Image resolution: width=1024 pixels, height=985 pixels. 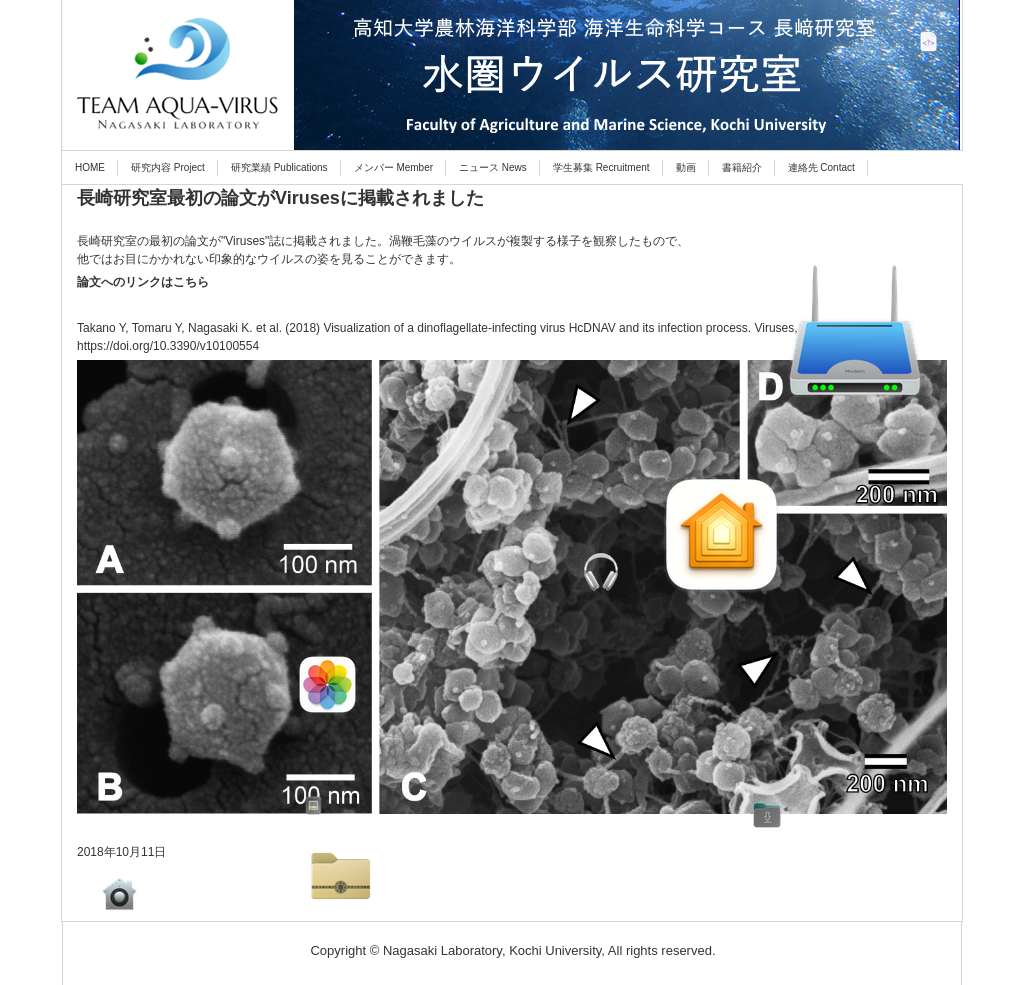 I want to click on network modem or router device status, so click(x=855, y=330).